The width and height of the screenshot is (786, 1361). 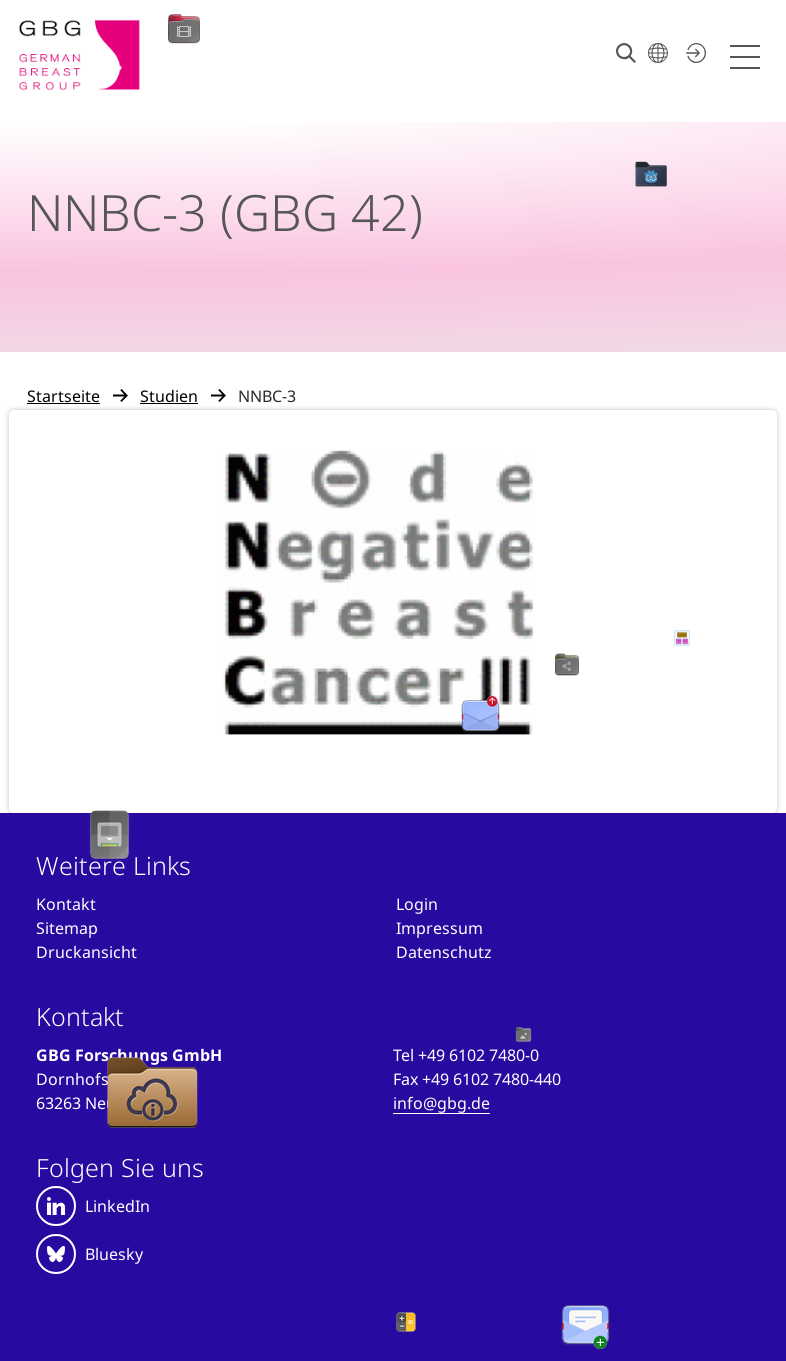 What do you see at coordinates (406, 1322) in the screenshot?
I see `open the calculator app` at bounding box center [406, 1322].